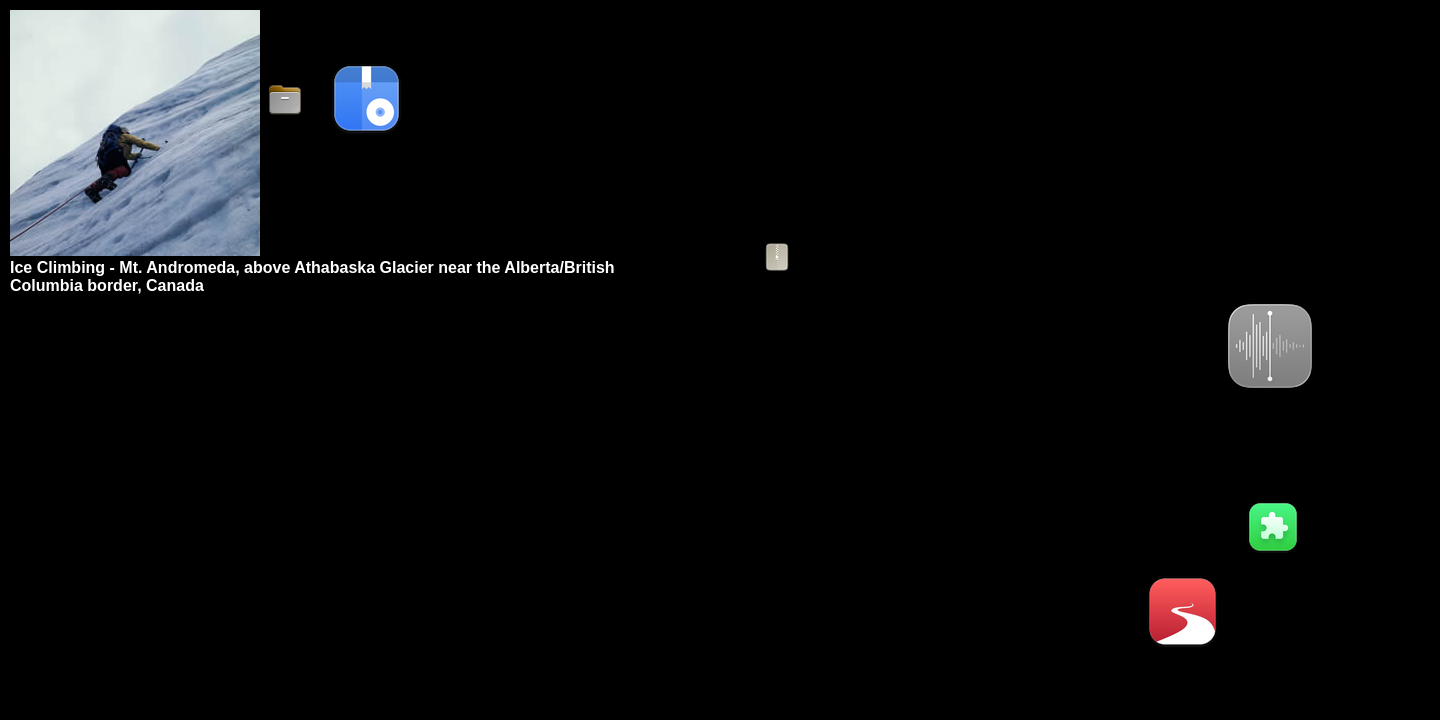 Image resolution: width=1440 pixels, height=720 pixels. What do you see at coordinates (1270, 346) in the screenshot?
I see `open the voice memos app to record or play audio` at bounding box center [1270, 346].